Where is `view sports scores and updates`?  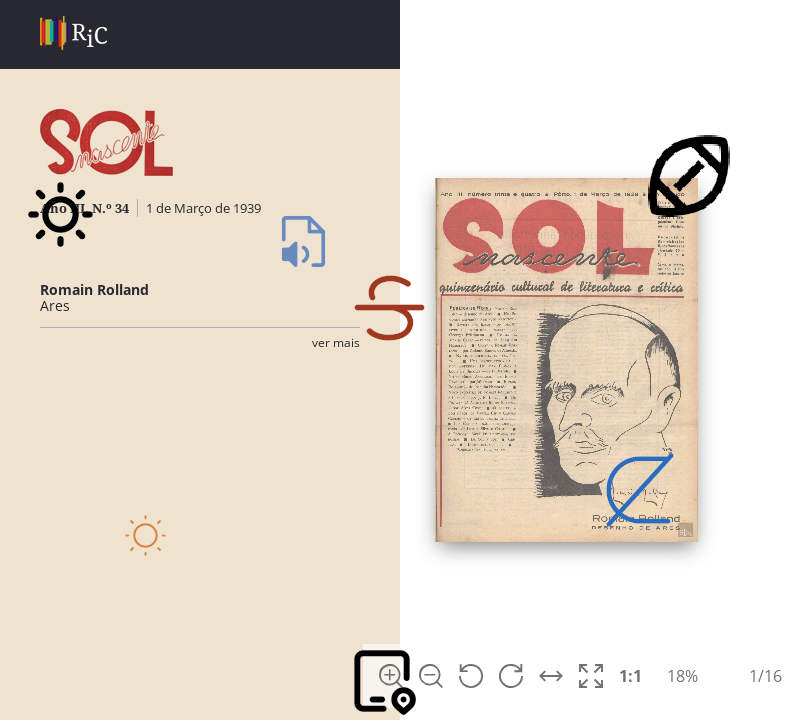
view sports scores and updates is located at coordinates (689, 176).